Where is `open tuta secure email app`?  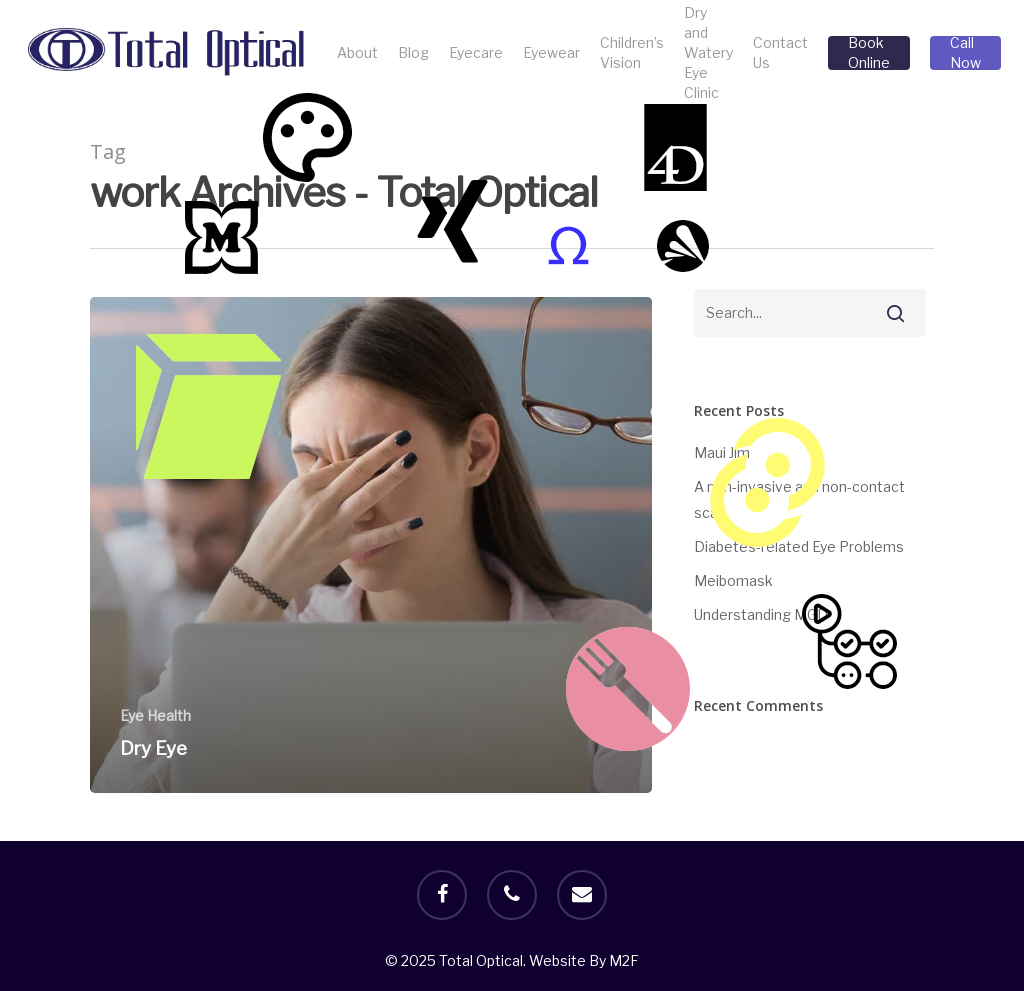 open tuta secure email app is located at coordinates (208, 406).